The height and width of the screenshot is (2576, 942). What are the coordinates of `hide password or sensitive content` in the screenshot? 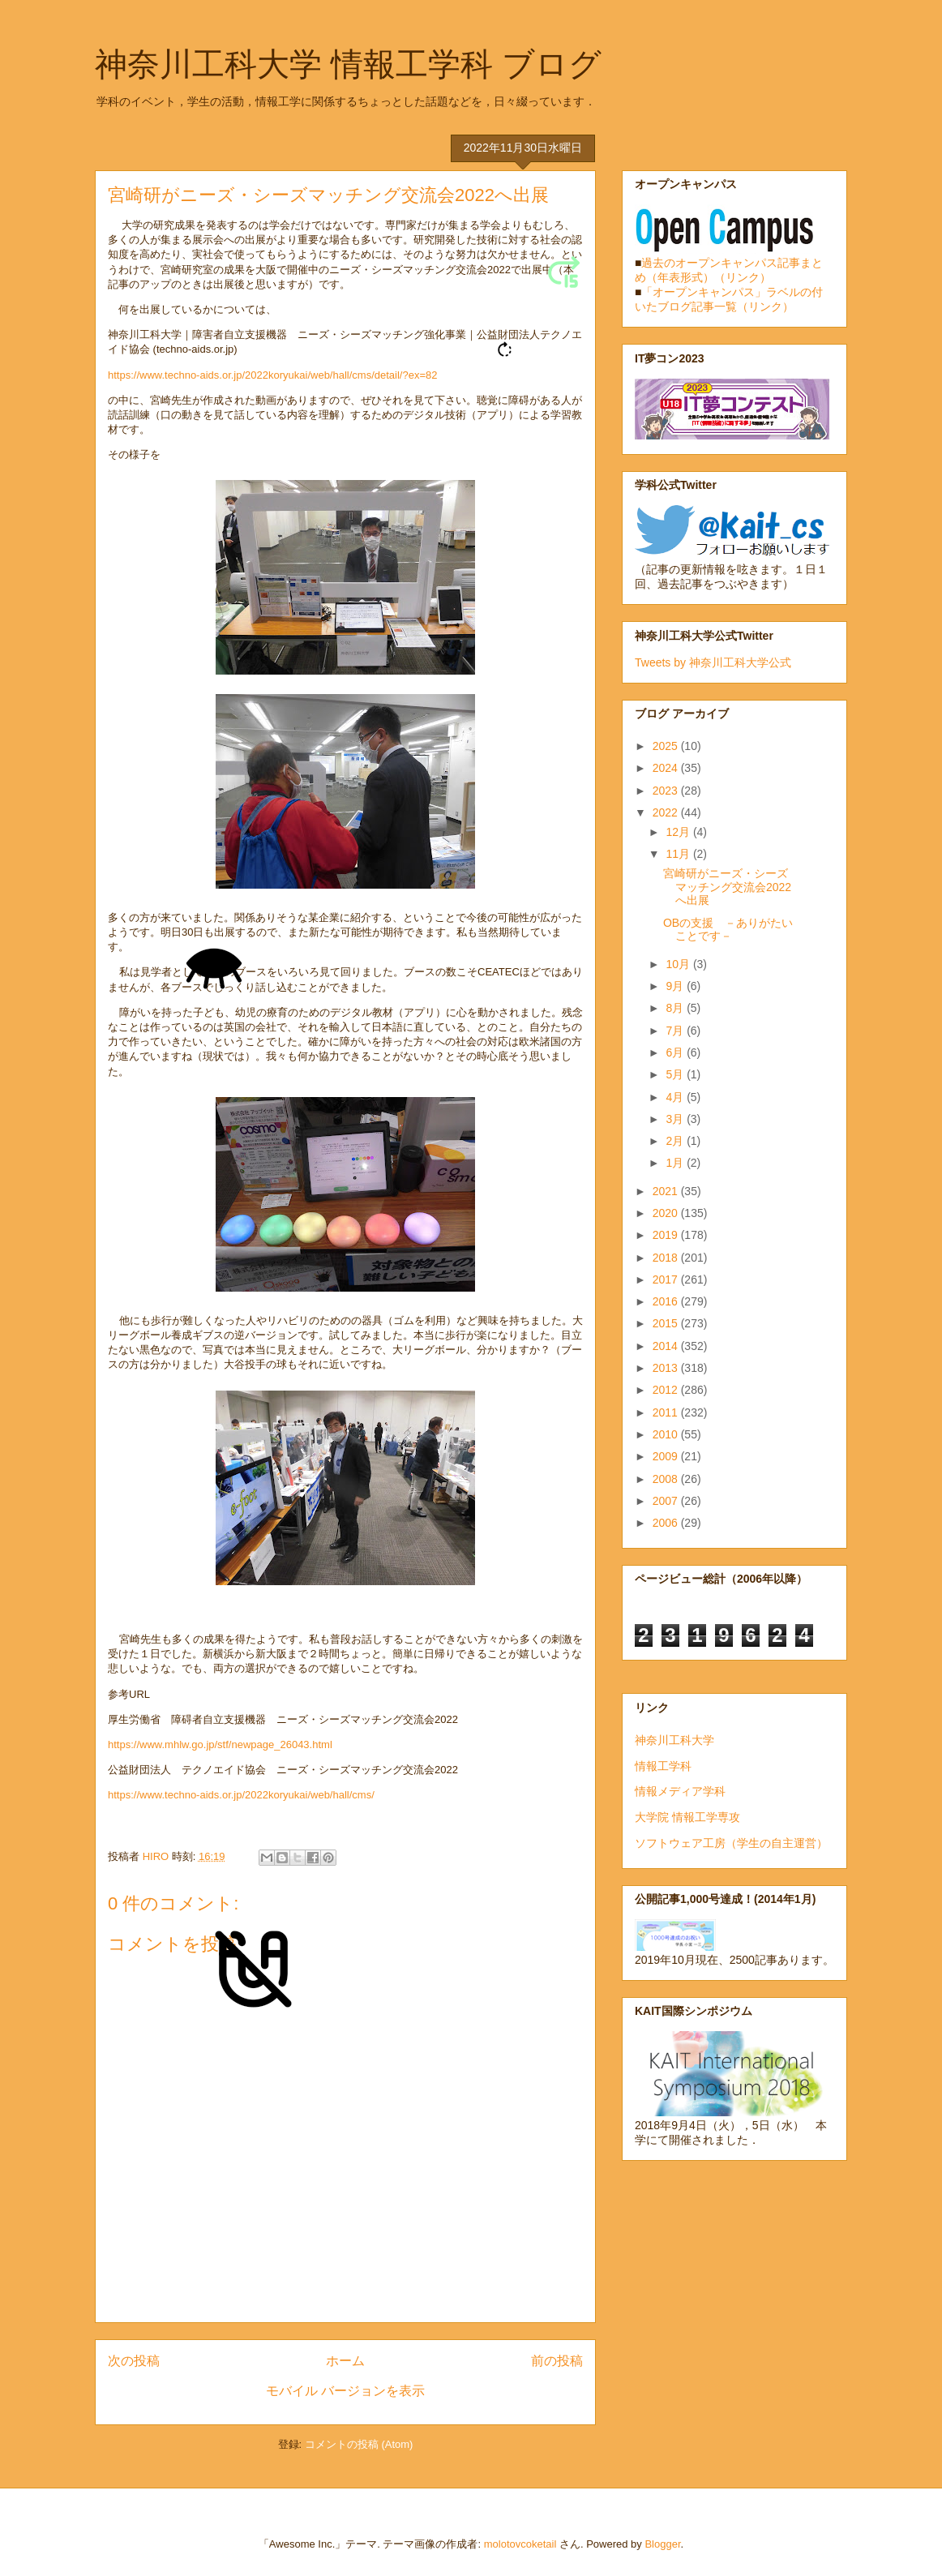 It's located at (214, 970).